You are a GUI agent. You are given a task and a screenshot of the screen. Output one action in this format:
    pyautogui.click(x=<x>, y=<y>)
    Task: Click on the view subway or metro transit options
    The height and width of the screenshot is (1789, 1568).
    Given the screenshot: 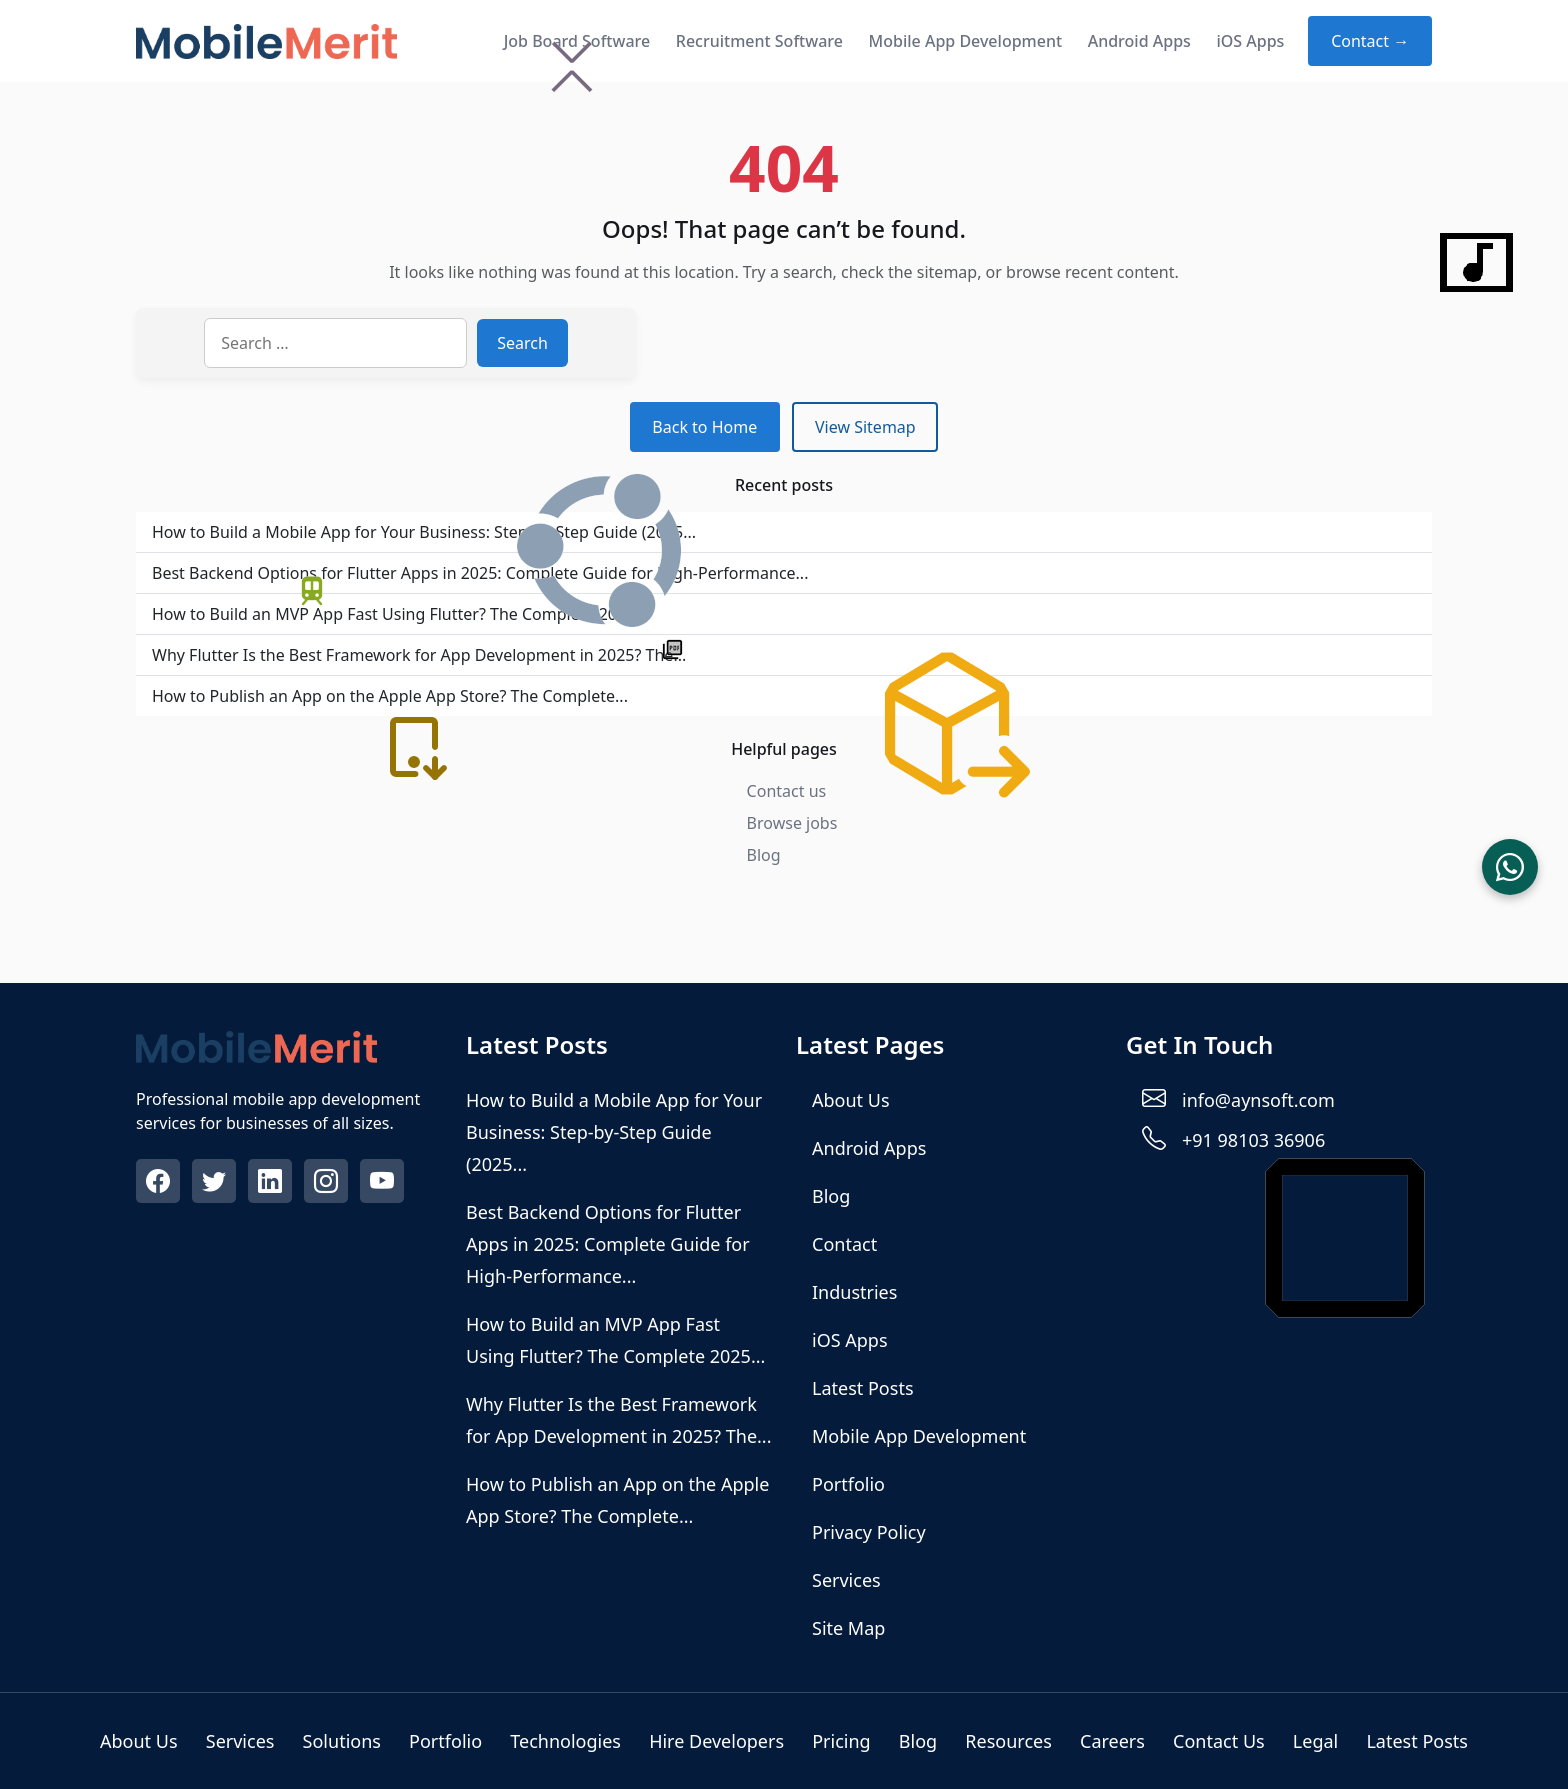 What is the action you would take?
    pyautogui.click(x=312, y=590)
    